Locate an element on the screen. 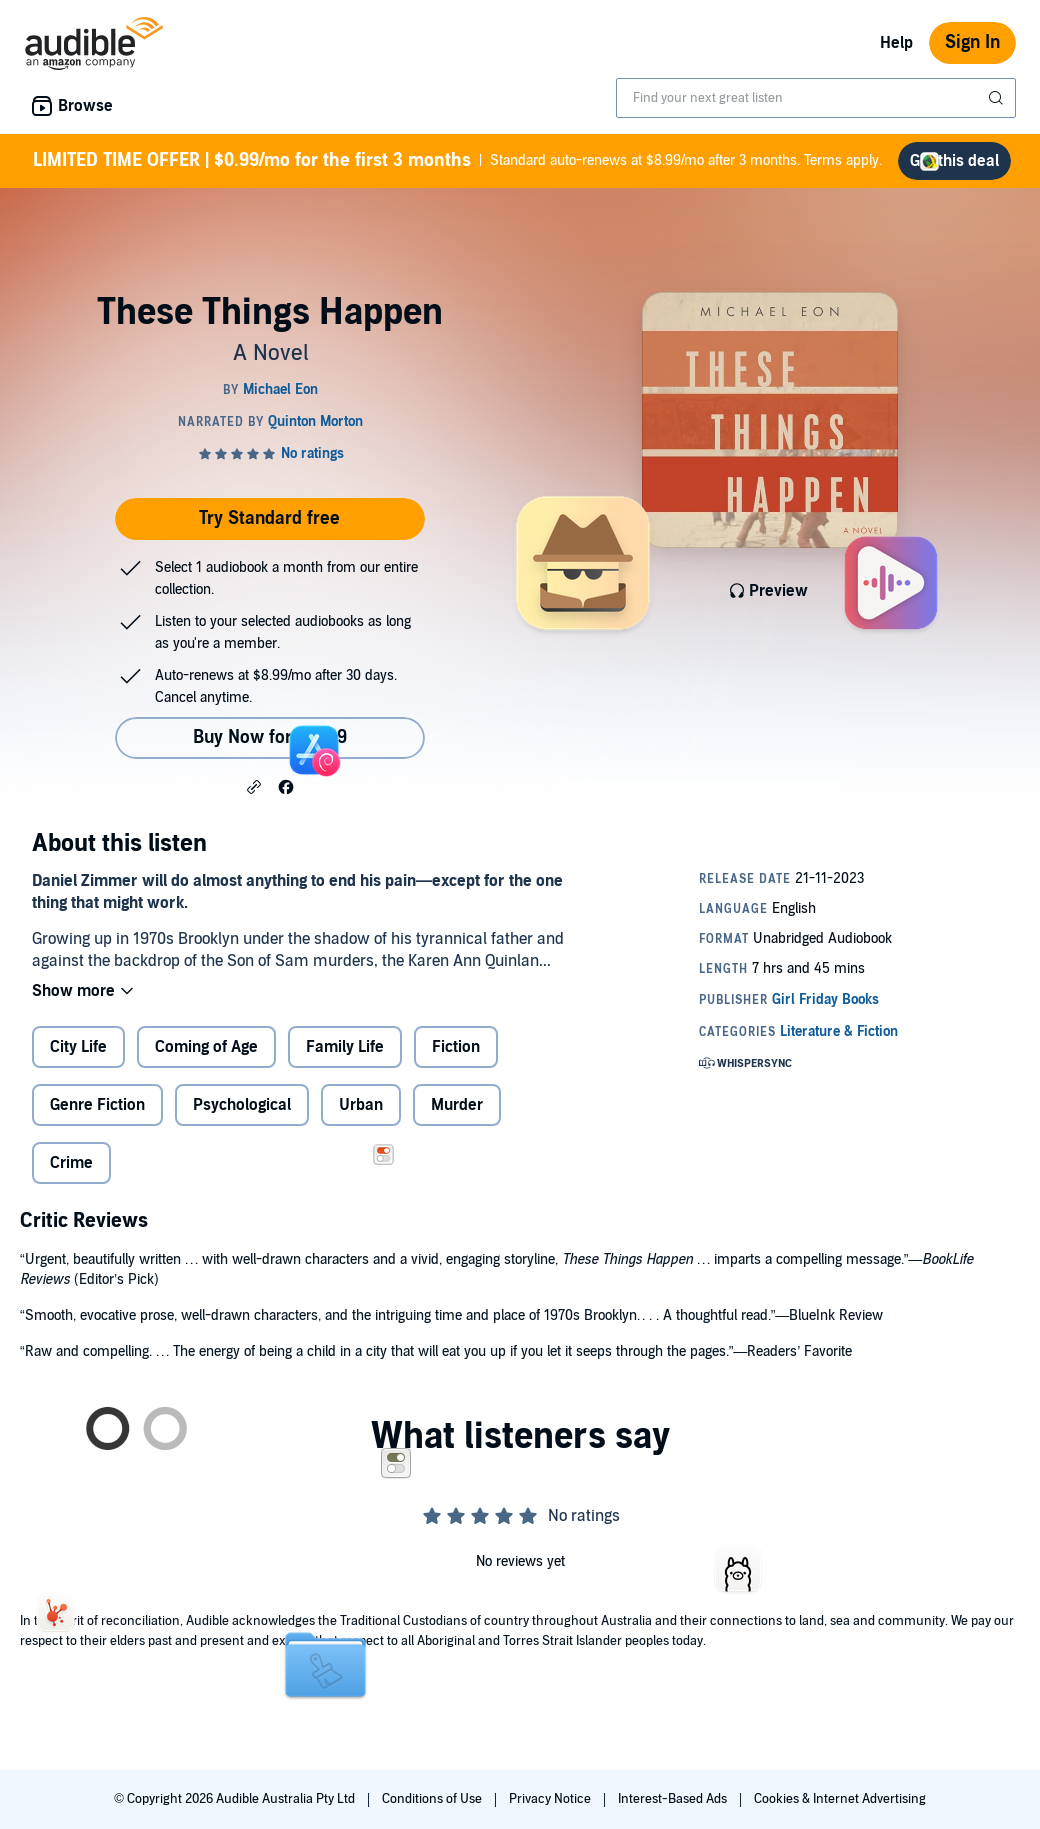 The image size is (1040, 1829). open decibels audio player app is located at coordinates (891, 583).